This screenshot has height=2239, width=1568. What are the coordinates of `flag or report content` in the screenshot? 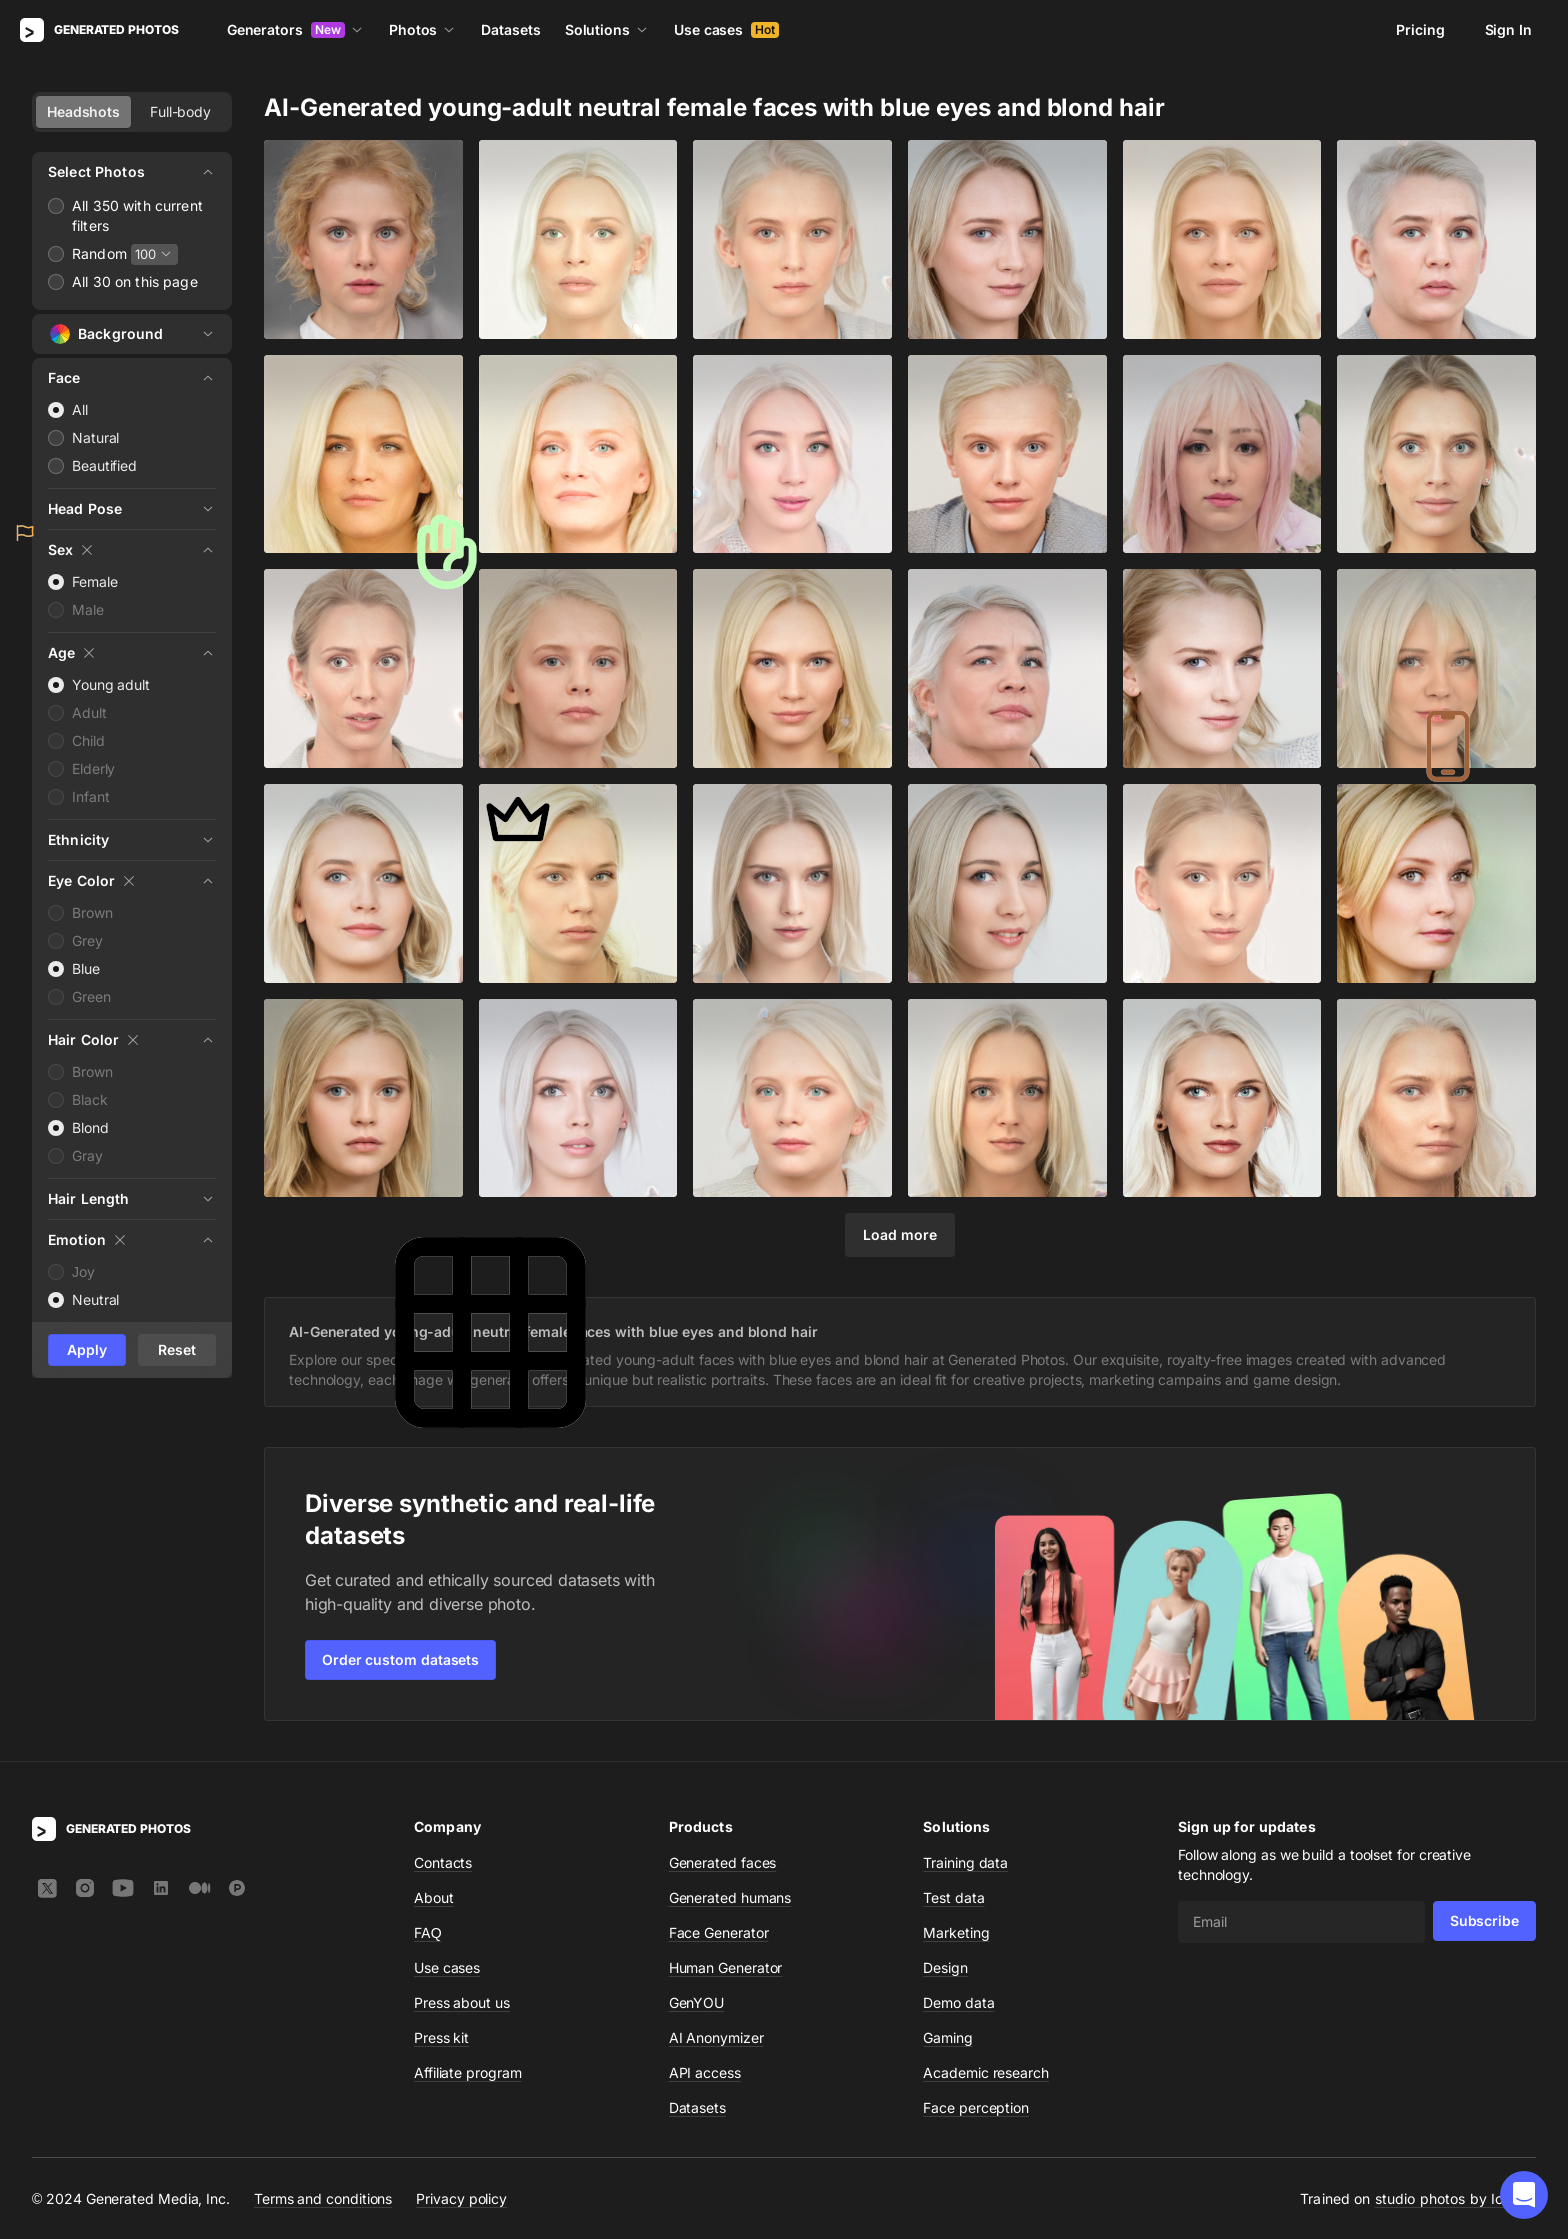 It's located at (25, 533).